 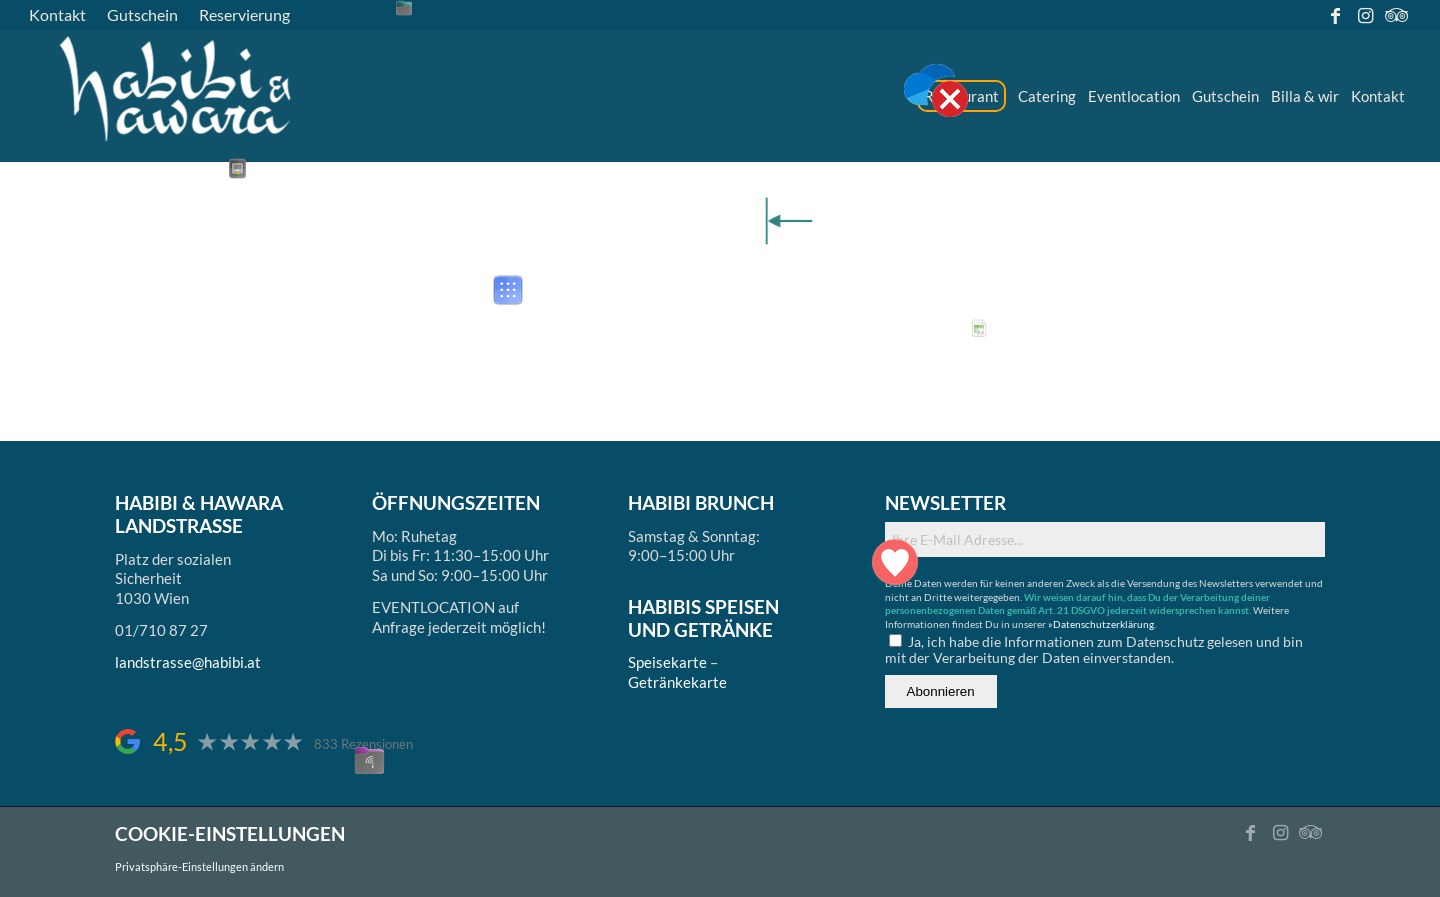 What do you see at coordinates (404, 8) in the screenshot?
I see `drop file here to move into folder` at bounding box center [404, 8].